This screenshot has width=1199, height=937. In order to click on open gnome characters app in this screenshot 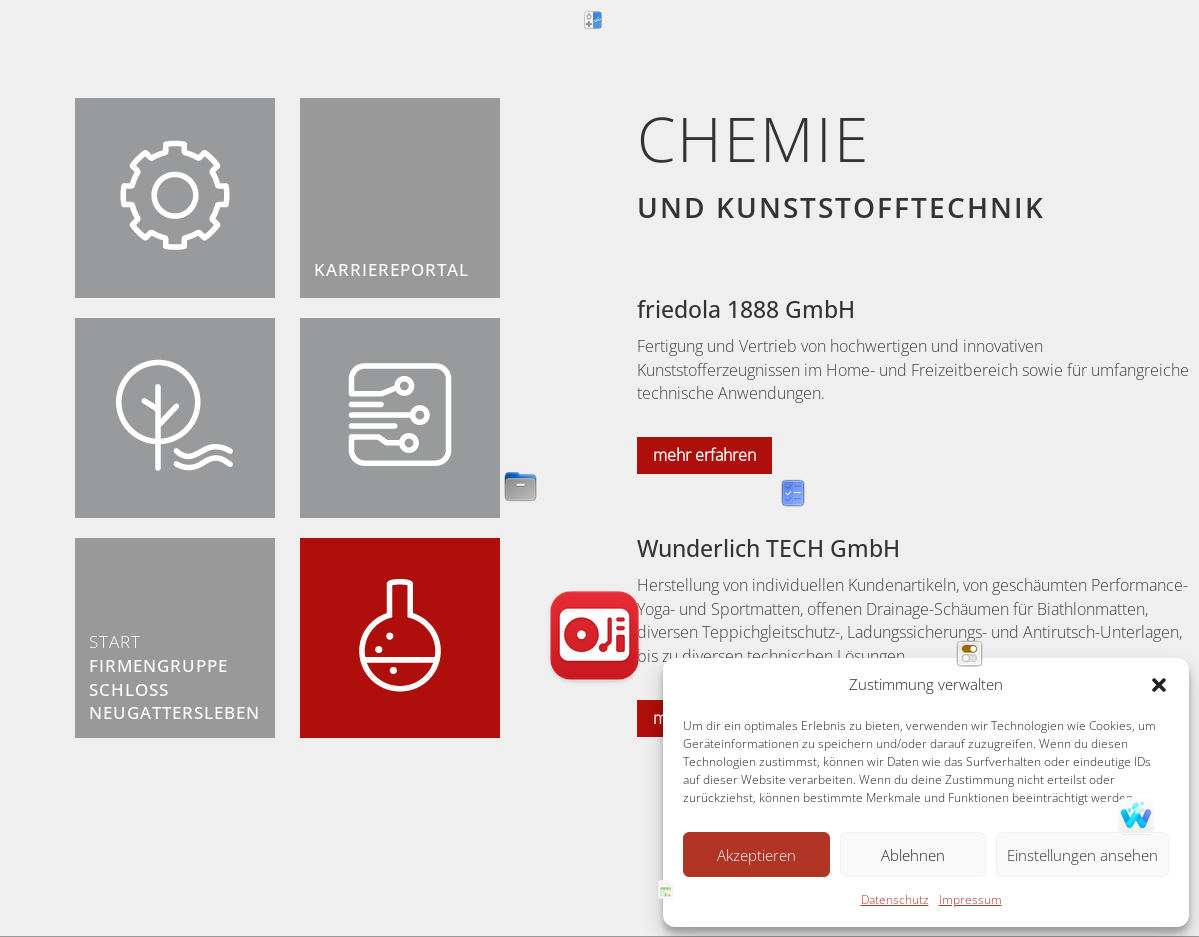, I will do `click(593, 20)`.